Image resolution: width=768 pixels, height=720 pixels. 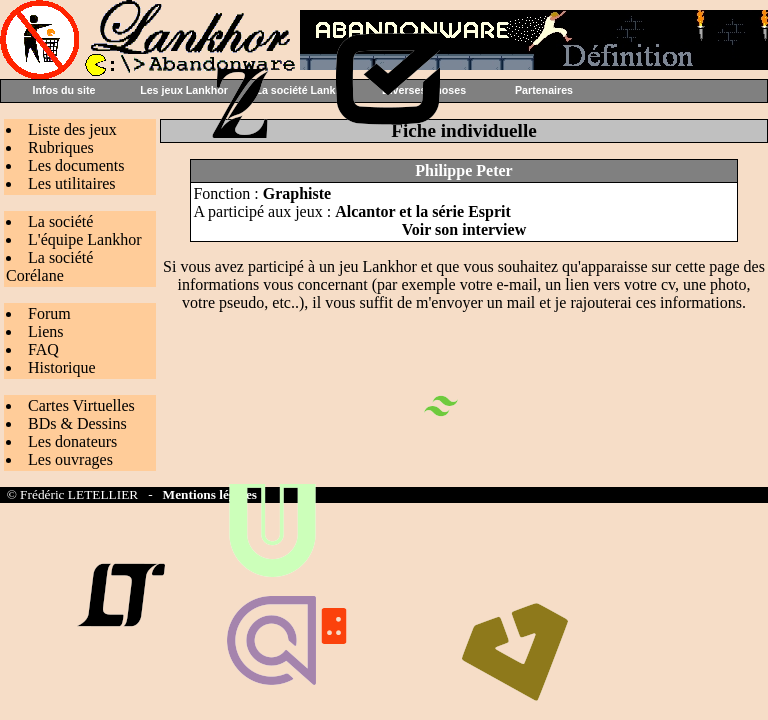 What do you see at coordinates (272, 530) in the screenshot?
I see `vueuse library logo` at bounding box center [272, 530].